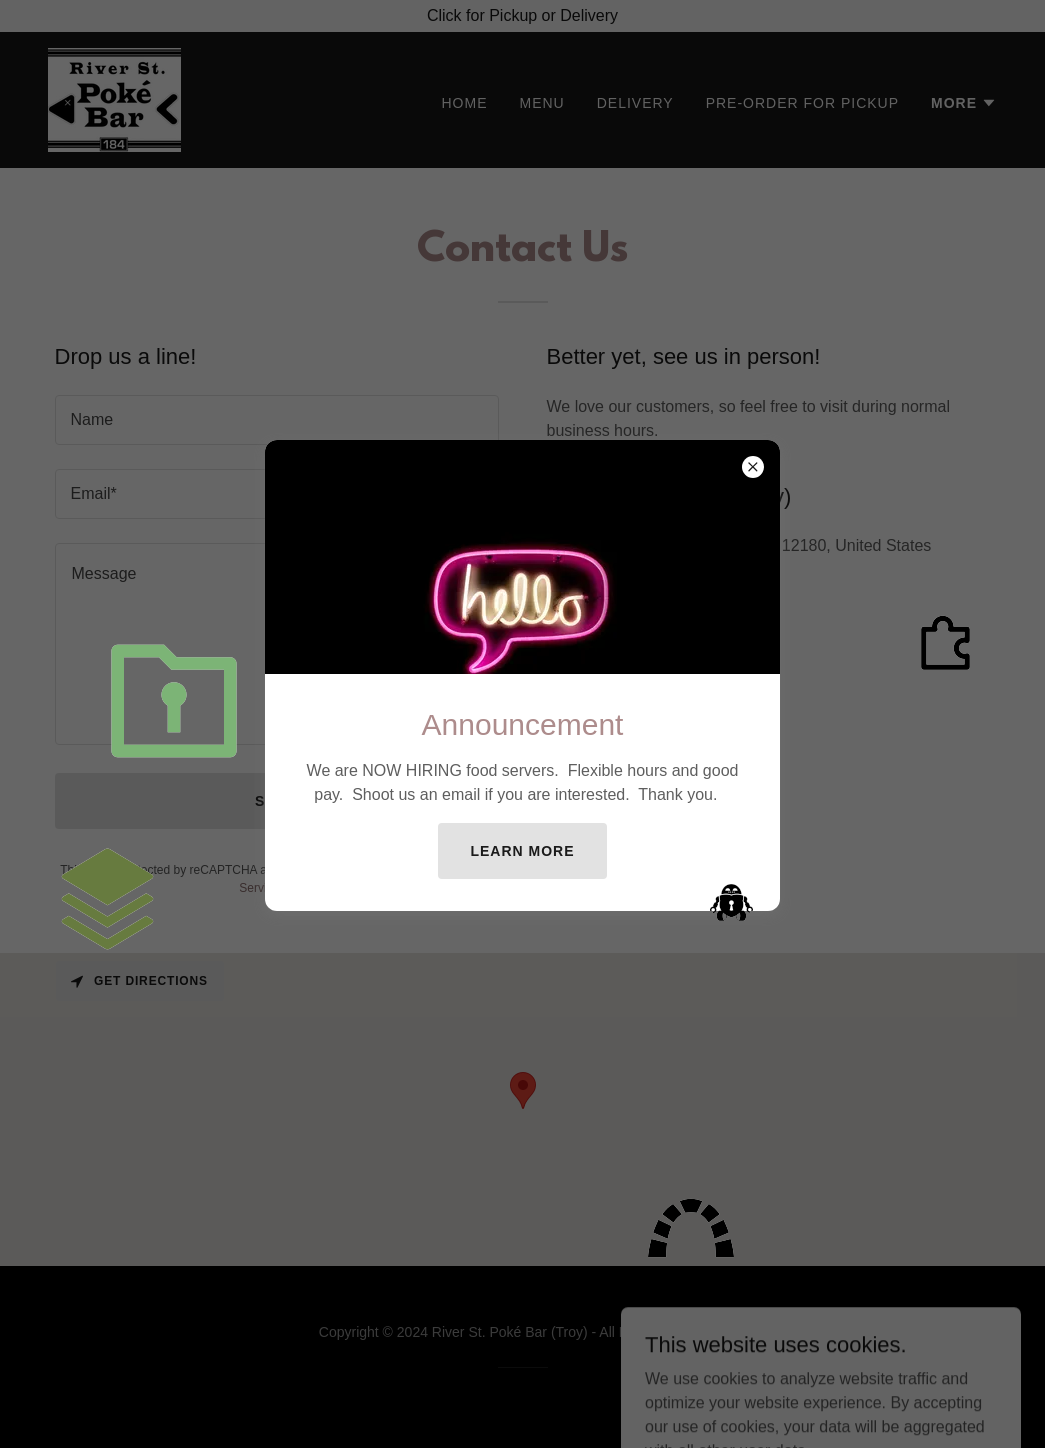 The width and height of the screenshot is (1045, 1448). What do you see at coordinates (174, 701) in the screenshot?
I see `access a password-protected folder` at bounding box center [174, 701].